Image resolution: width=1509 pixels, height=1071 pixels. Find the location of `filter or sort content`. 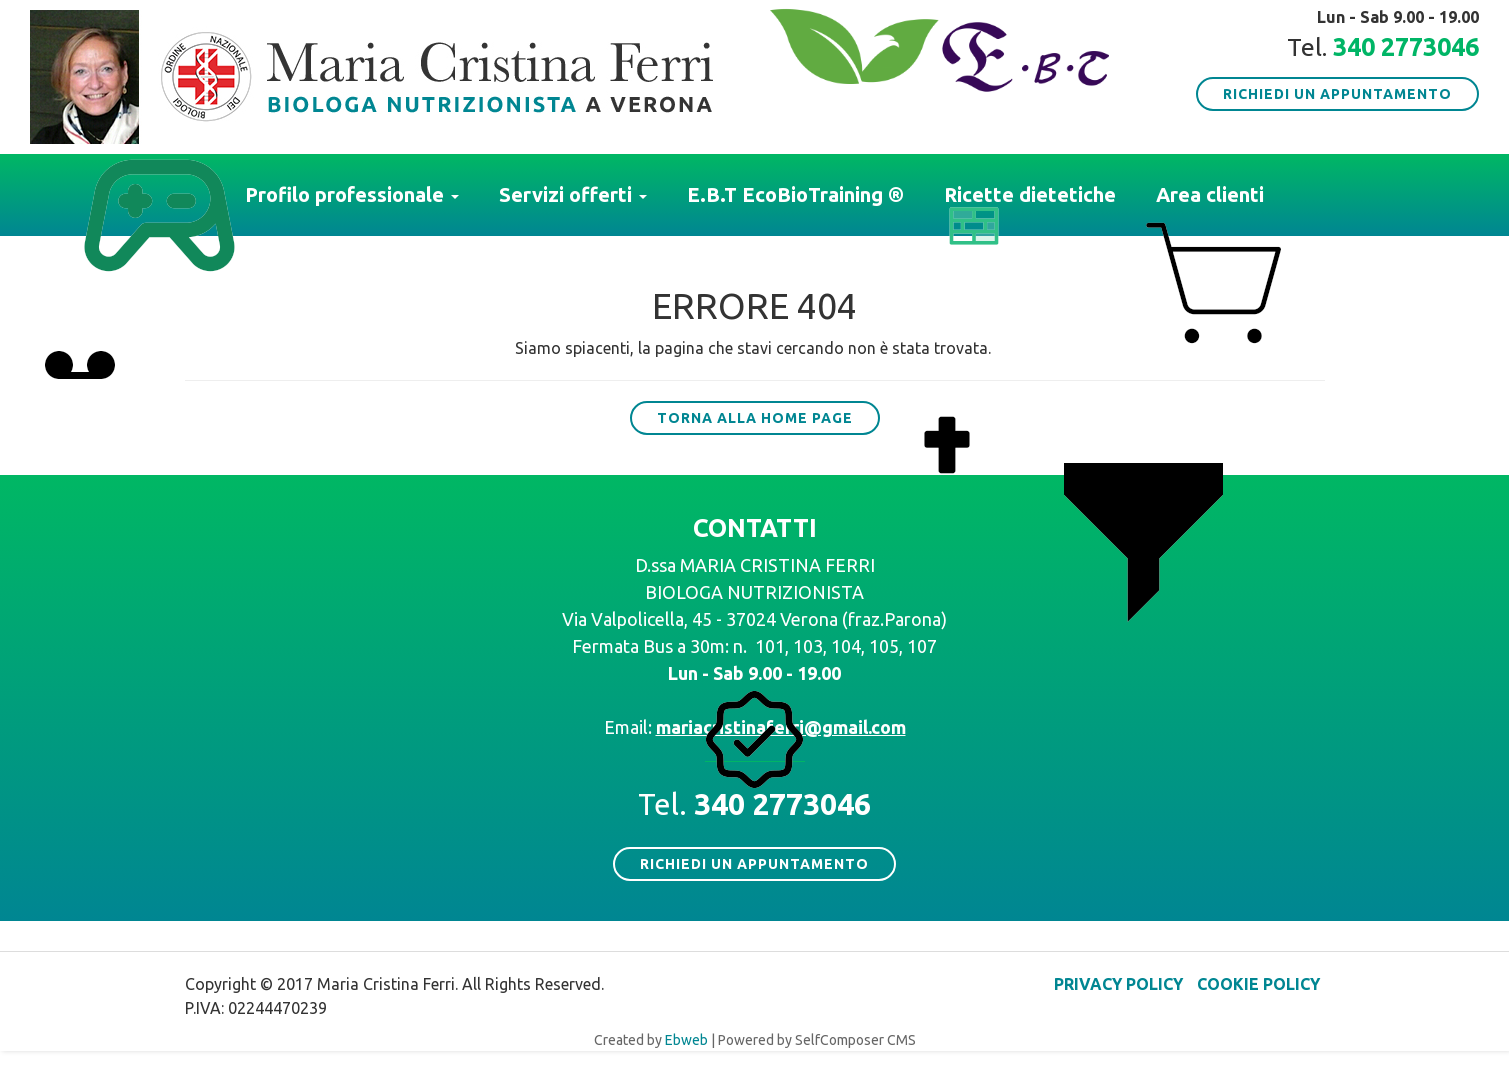

filter or sort content is located at coordinates (1143, 542).